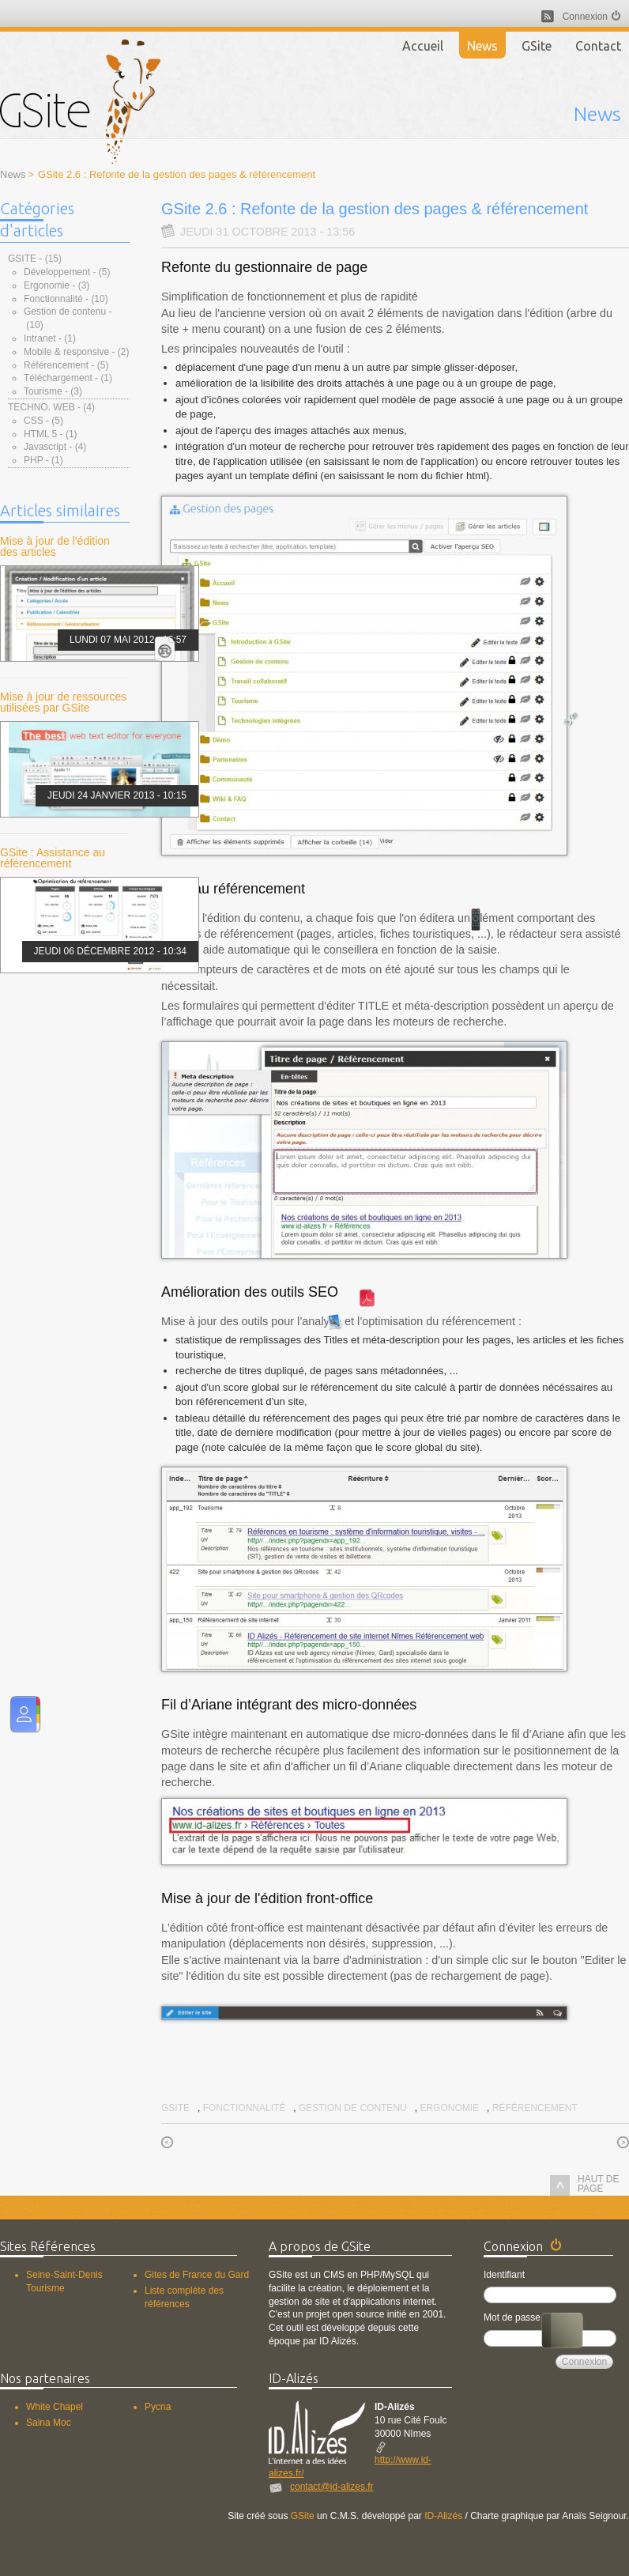 The image size is (629, 2576). Describe the element at coordinates (164, 648) in the screenshot. I see `a rust programming language source file` at that location.